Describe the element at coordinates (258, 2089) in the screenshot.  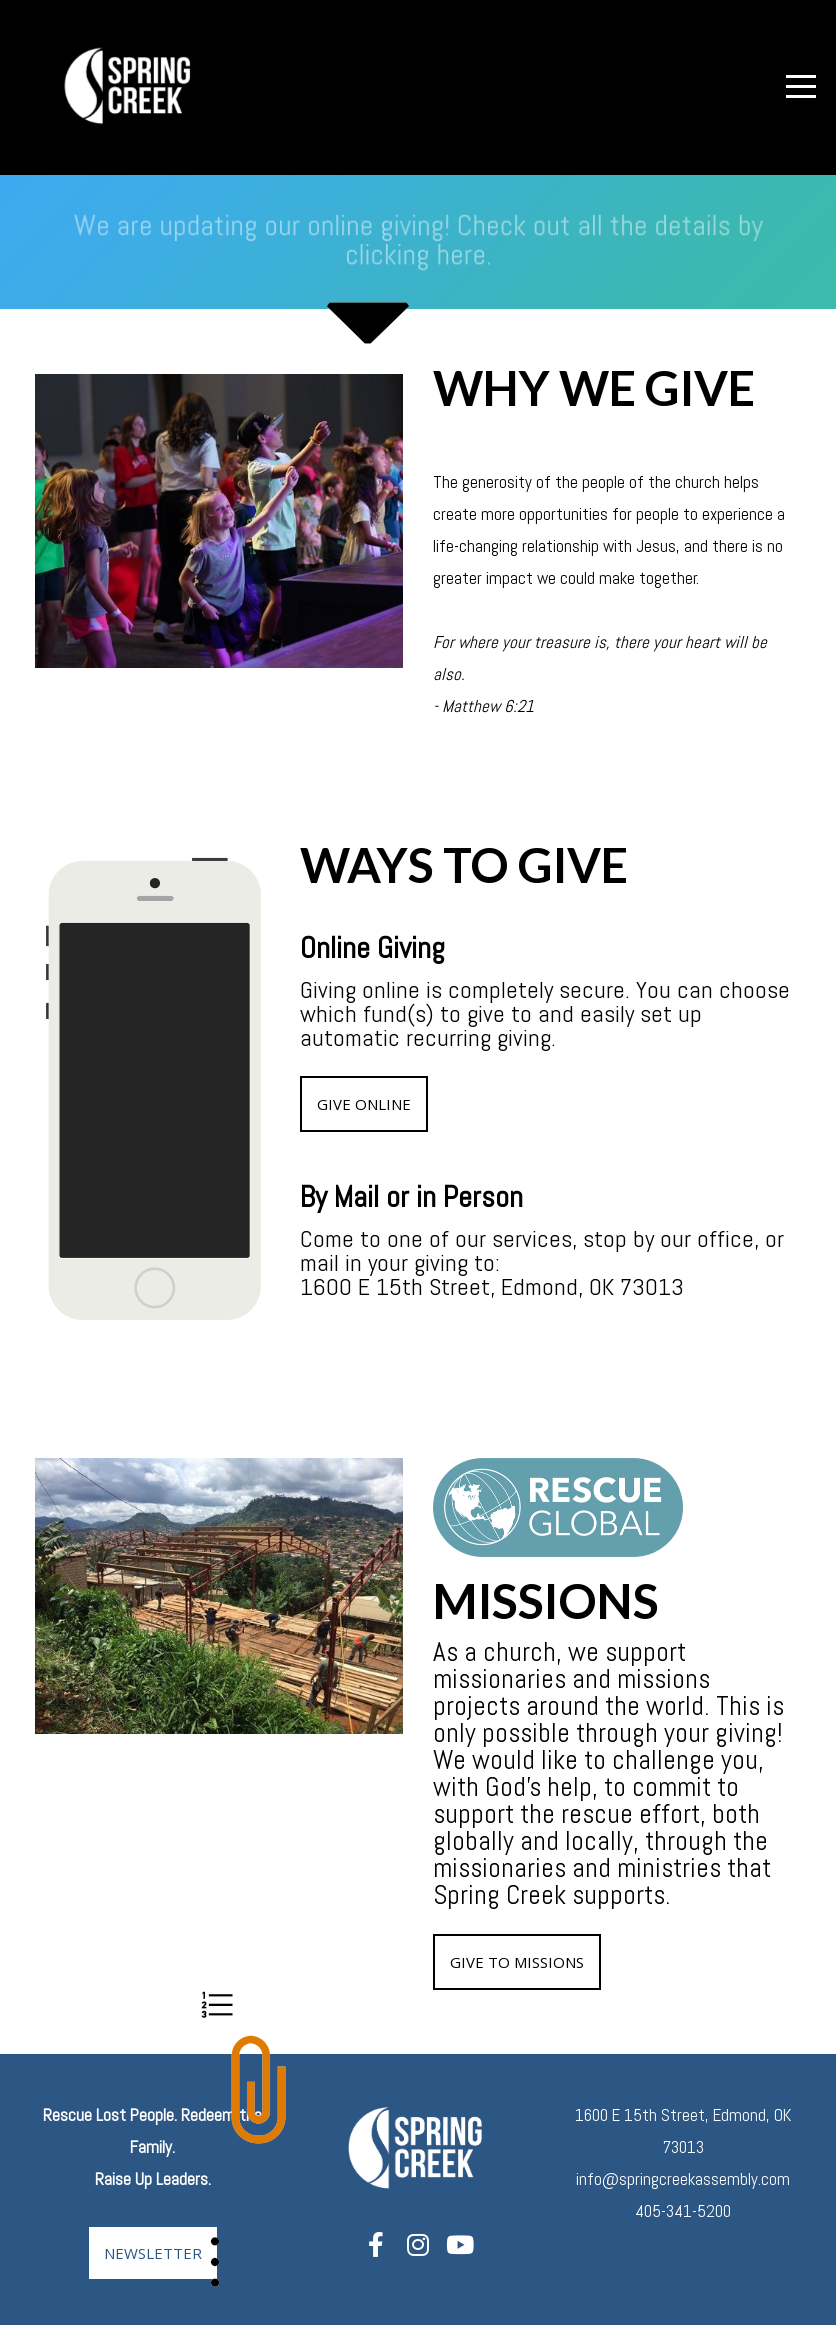
I see `attach a file to your message` at that location.